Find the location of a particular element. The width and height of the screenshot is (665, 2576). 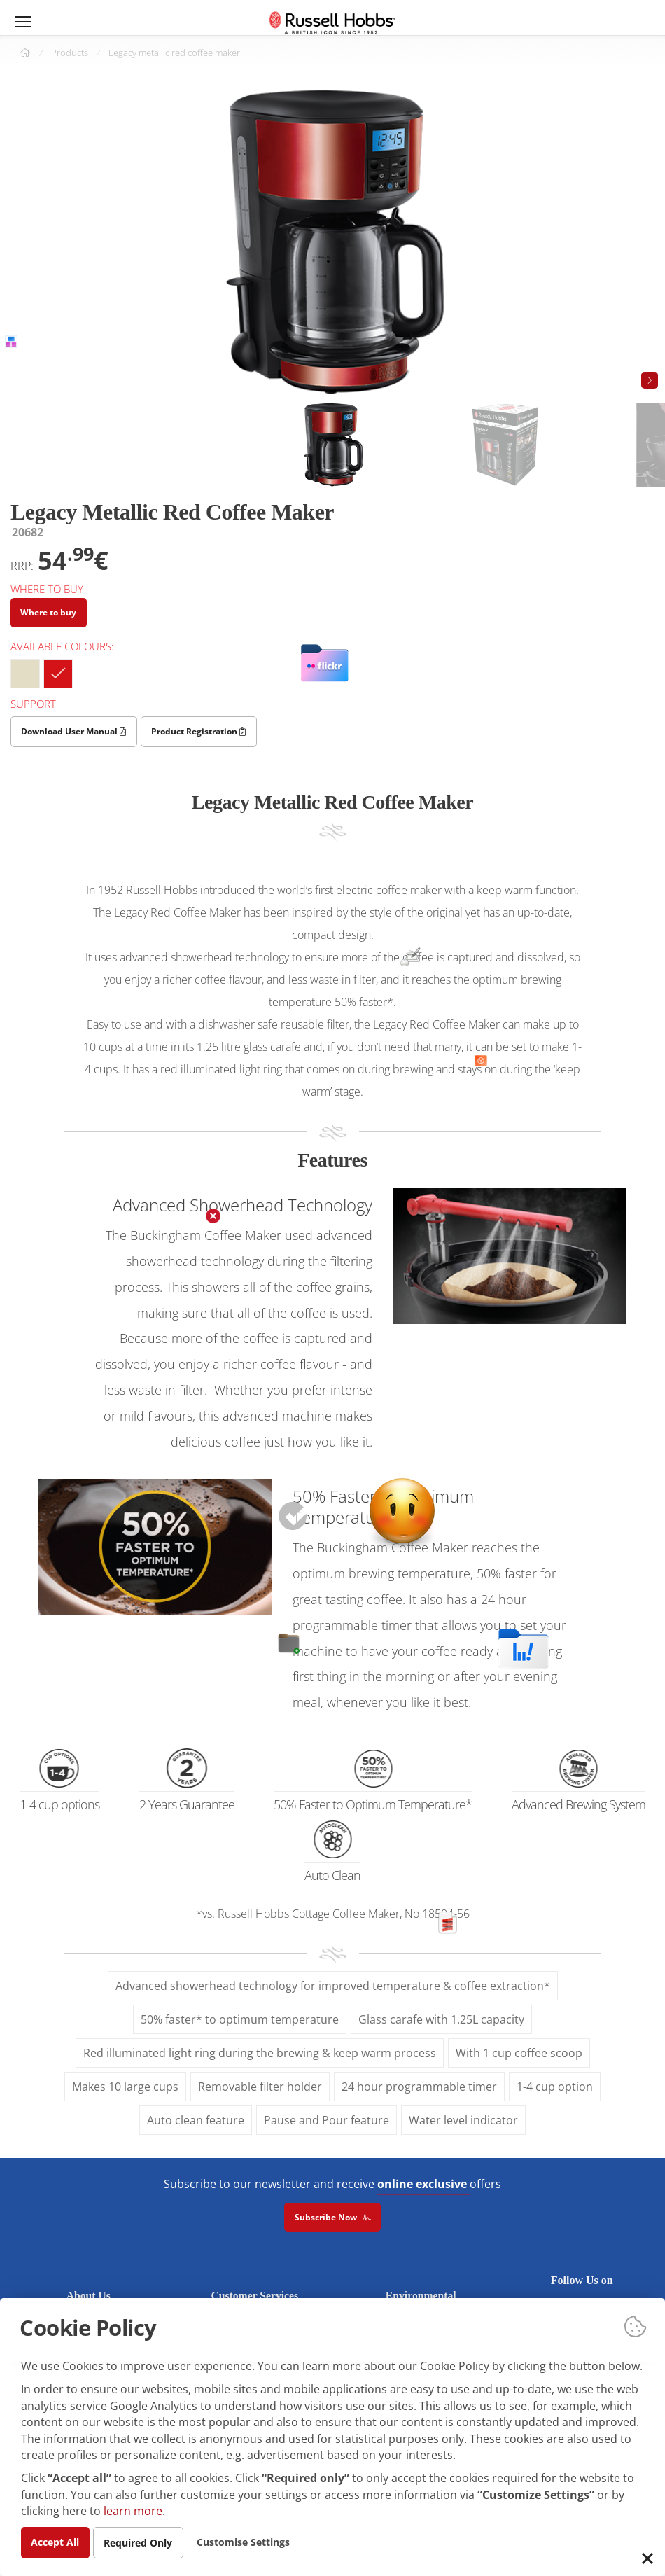

close the current window or dialog is located at coordinates (213, 1216).